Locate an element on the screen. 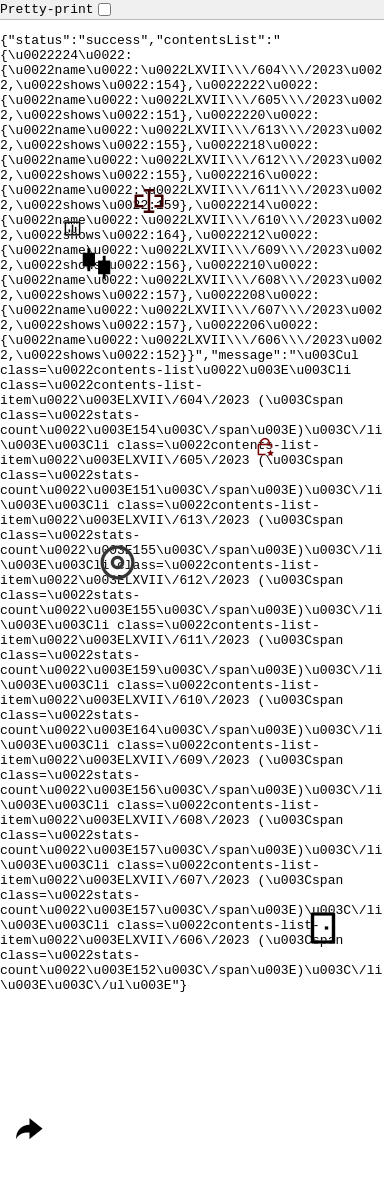 The height and width of the screenshot is (1198, 384). insert a text input field is located at coordinates (149, 201).